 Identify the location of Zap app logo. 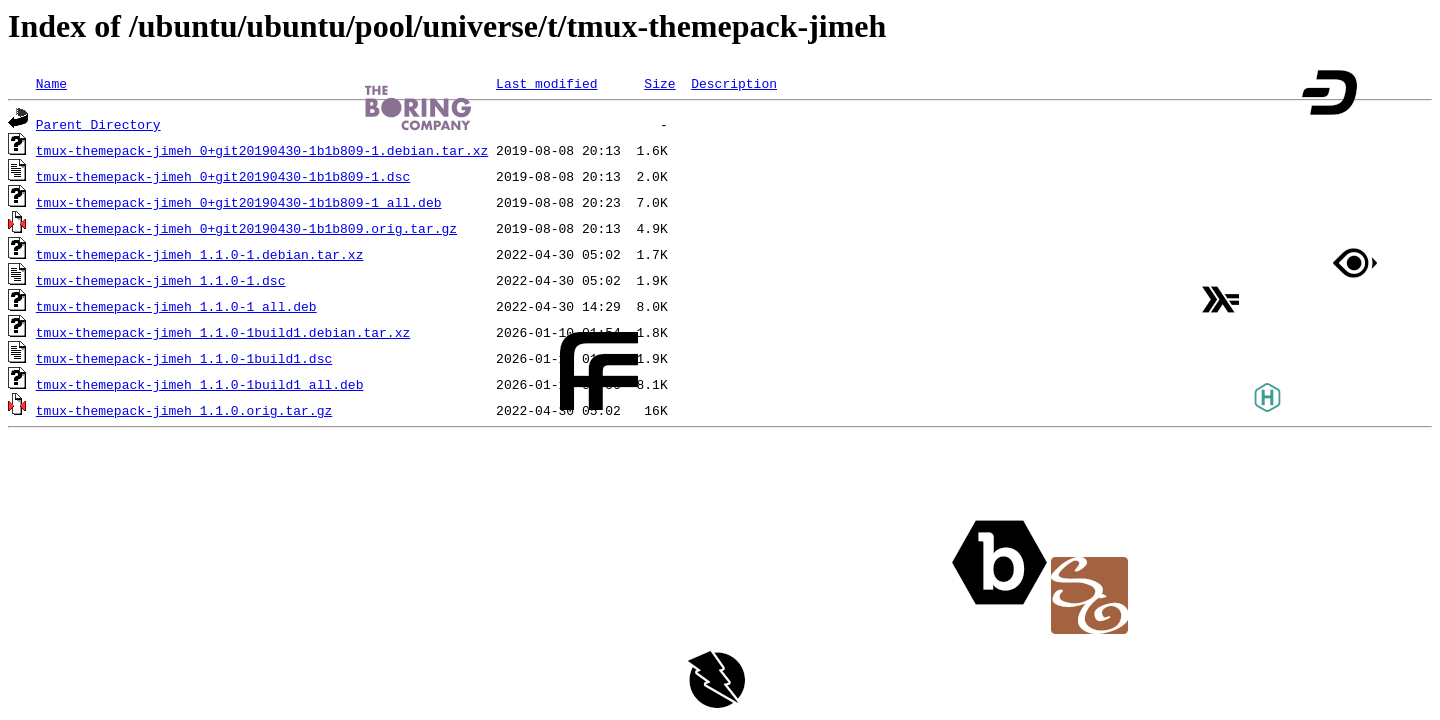
(716, 679).